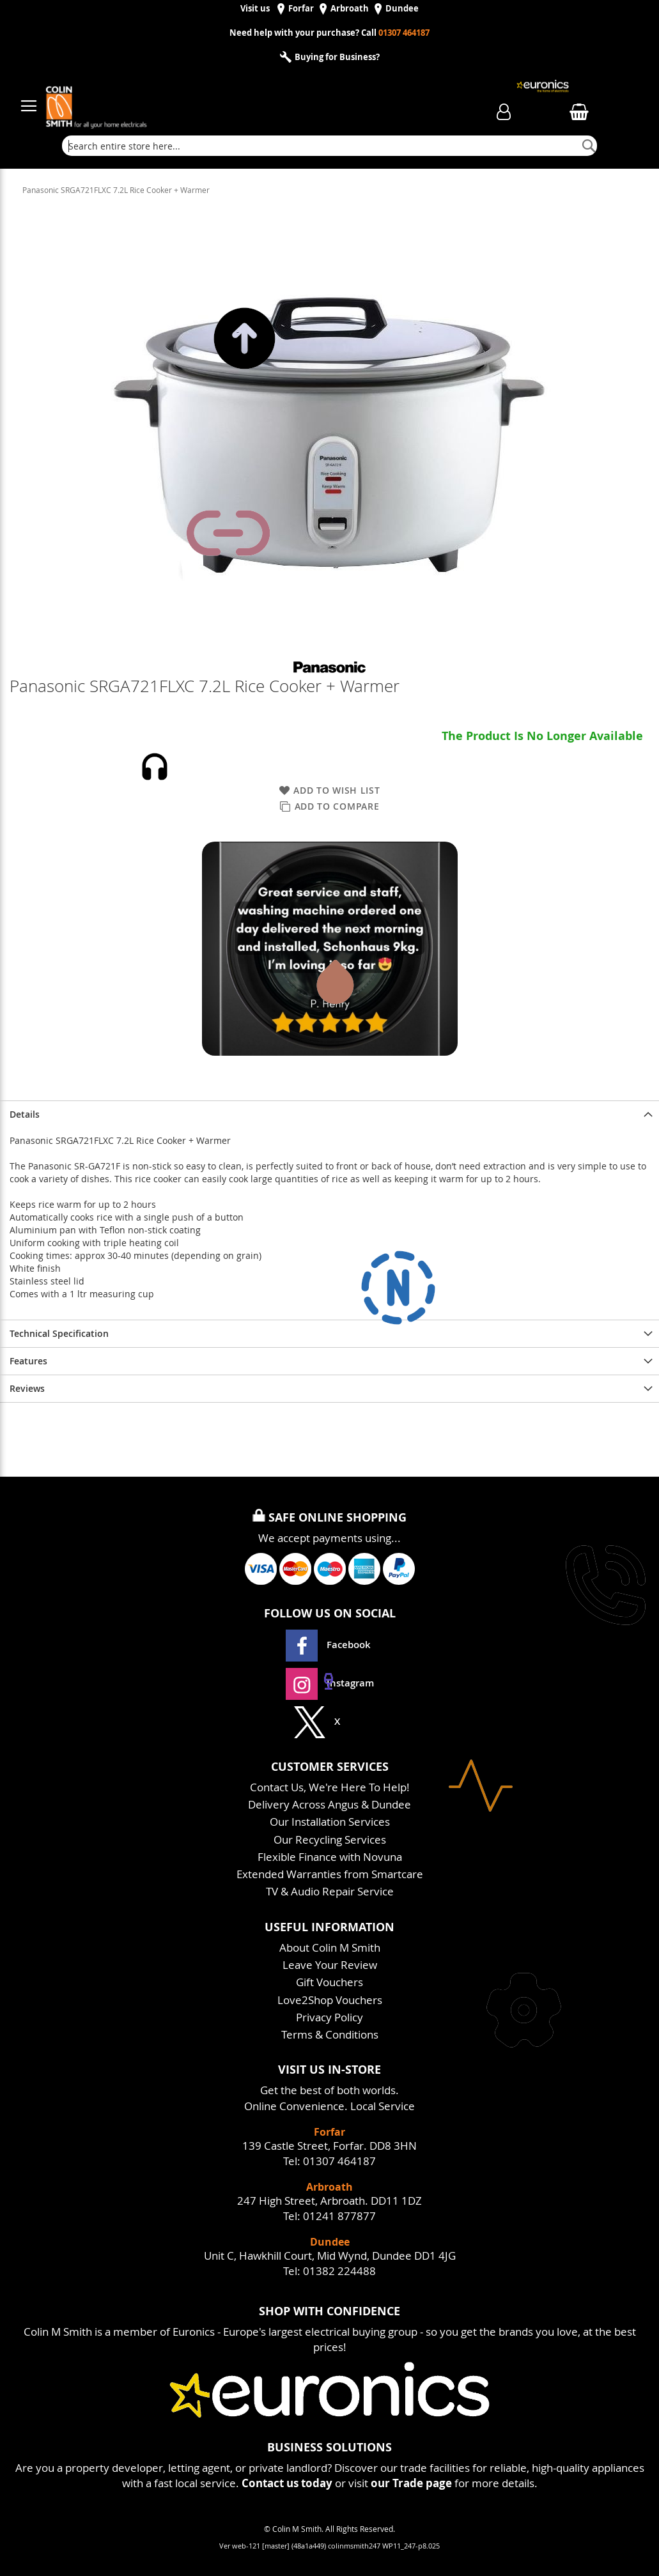  What do you see at coordinates (244, 338) in the screenshot?
I see `scroll to top of page` at bounding box center [244, 338].